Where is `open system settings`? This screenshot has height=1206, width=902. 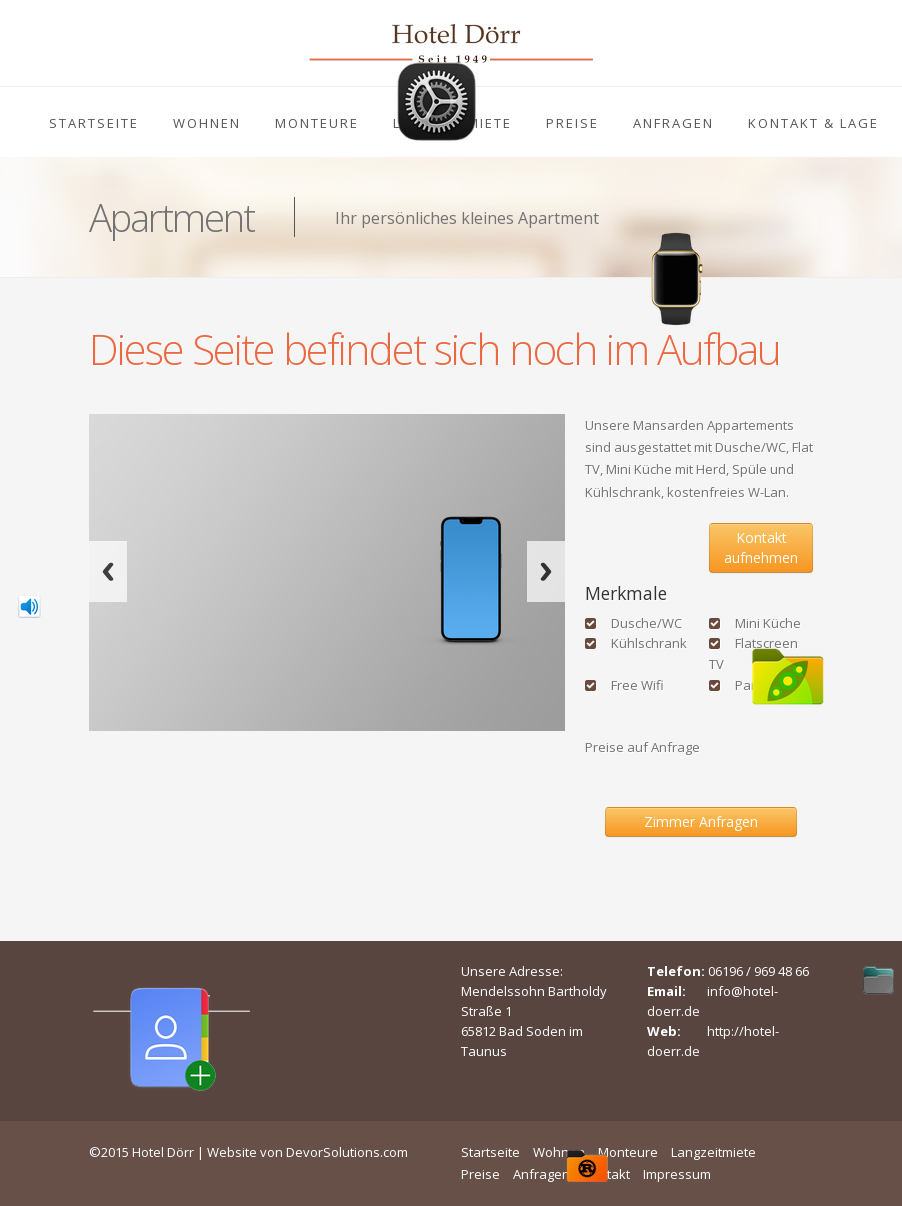
open system settings is located at coordinates (436, 101).